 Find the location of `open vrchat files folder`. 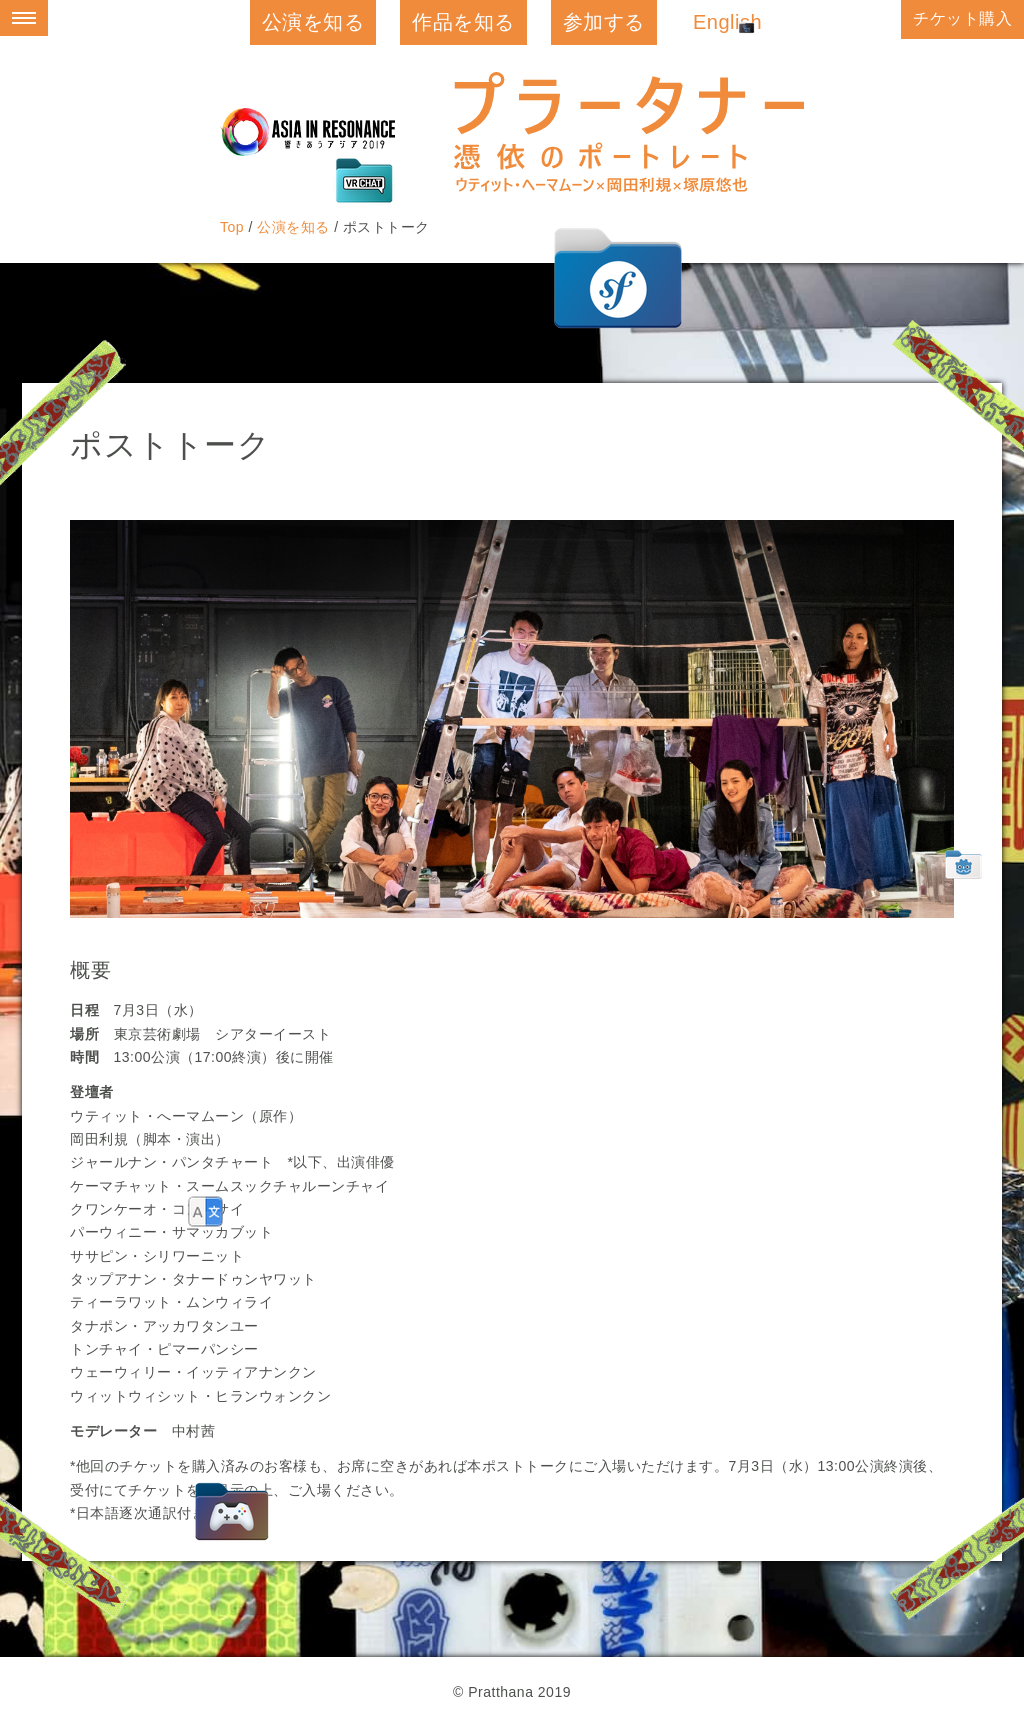

open vrchat files folder is located at coordinates (364, 182).